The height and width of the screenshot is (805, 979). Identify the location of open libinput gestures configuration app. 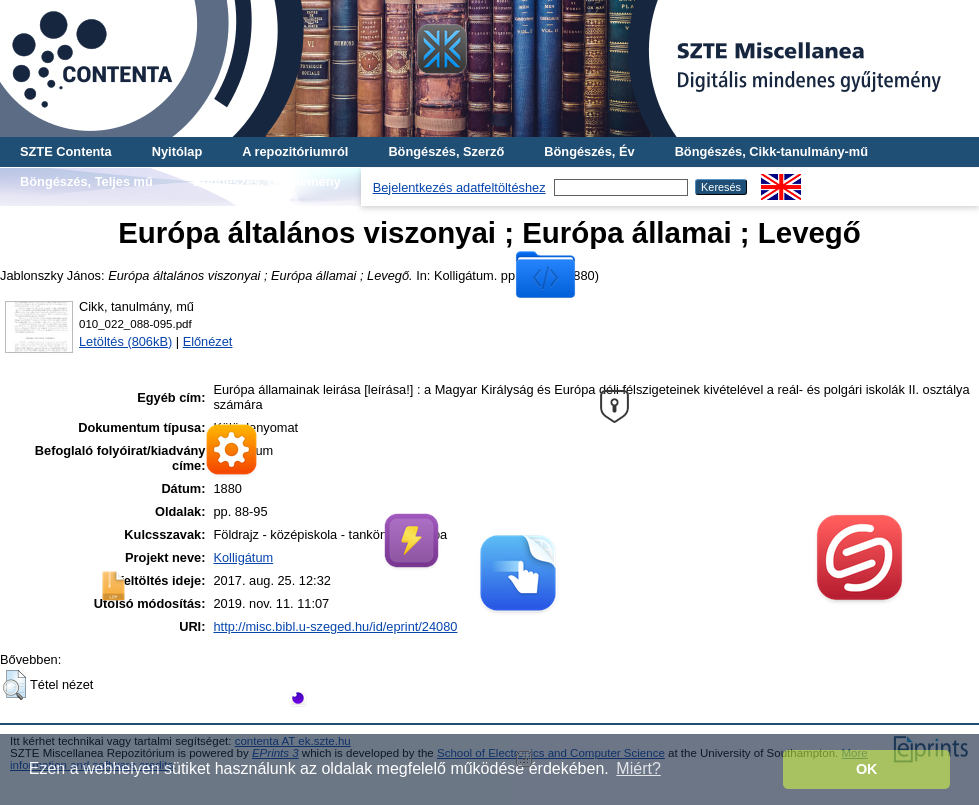
(518, 573).